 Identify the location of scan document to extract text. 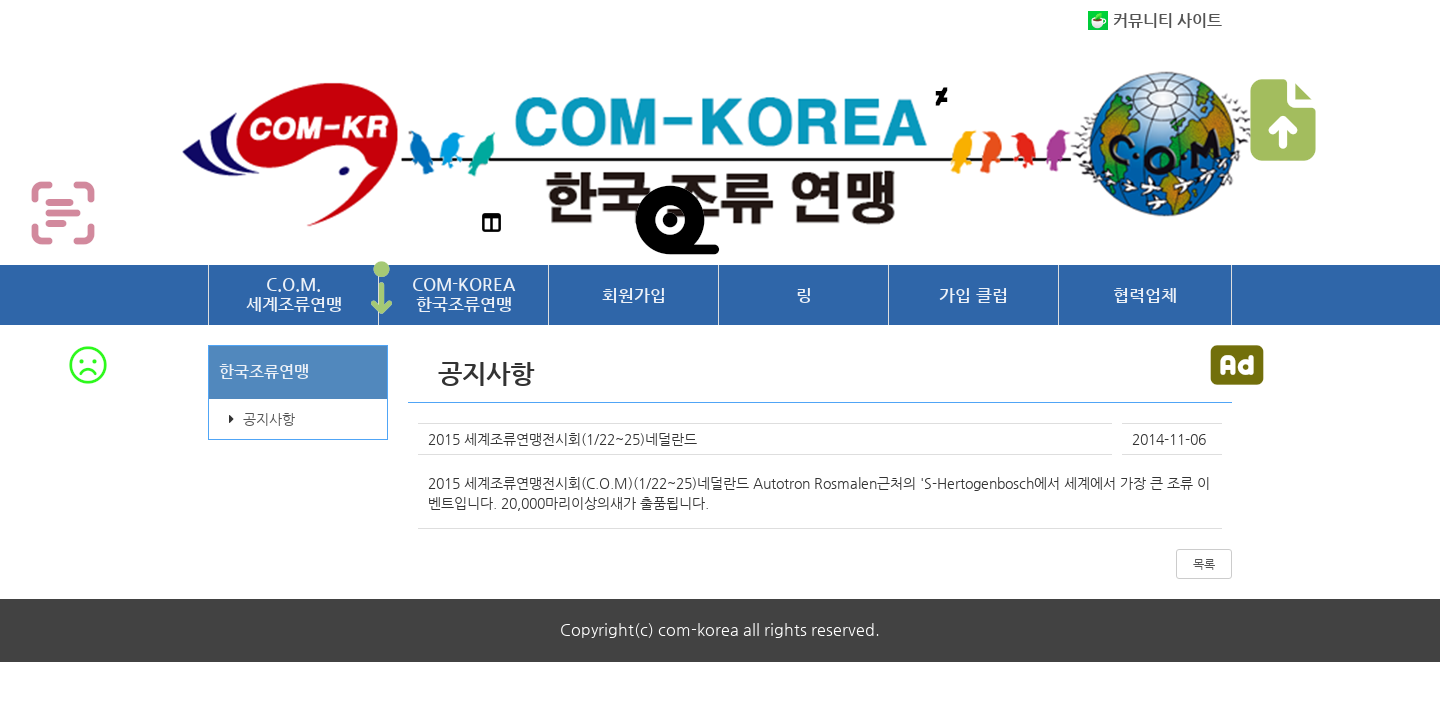
(63, 213).